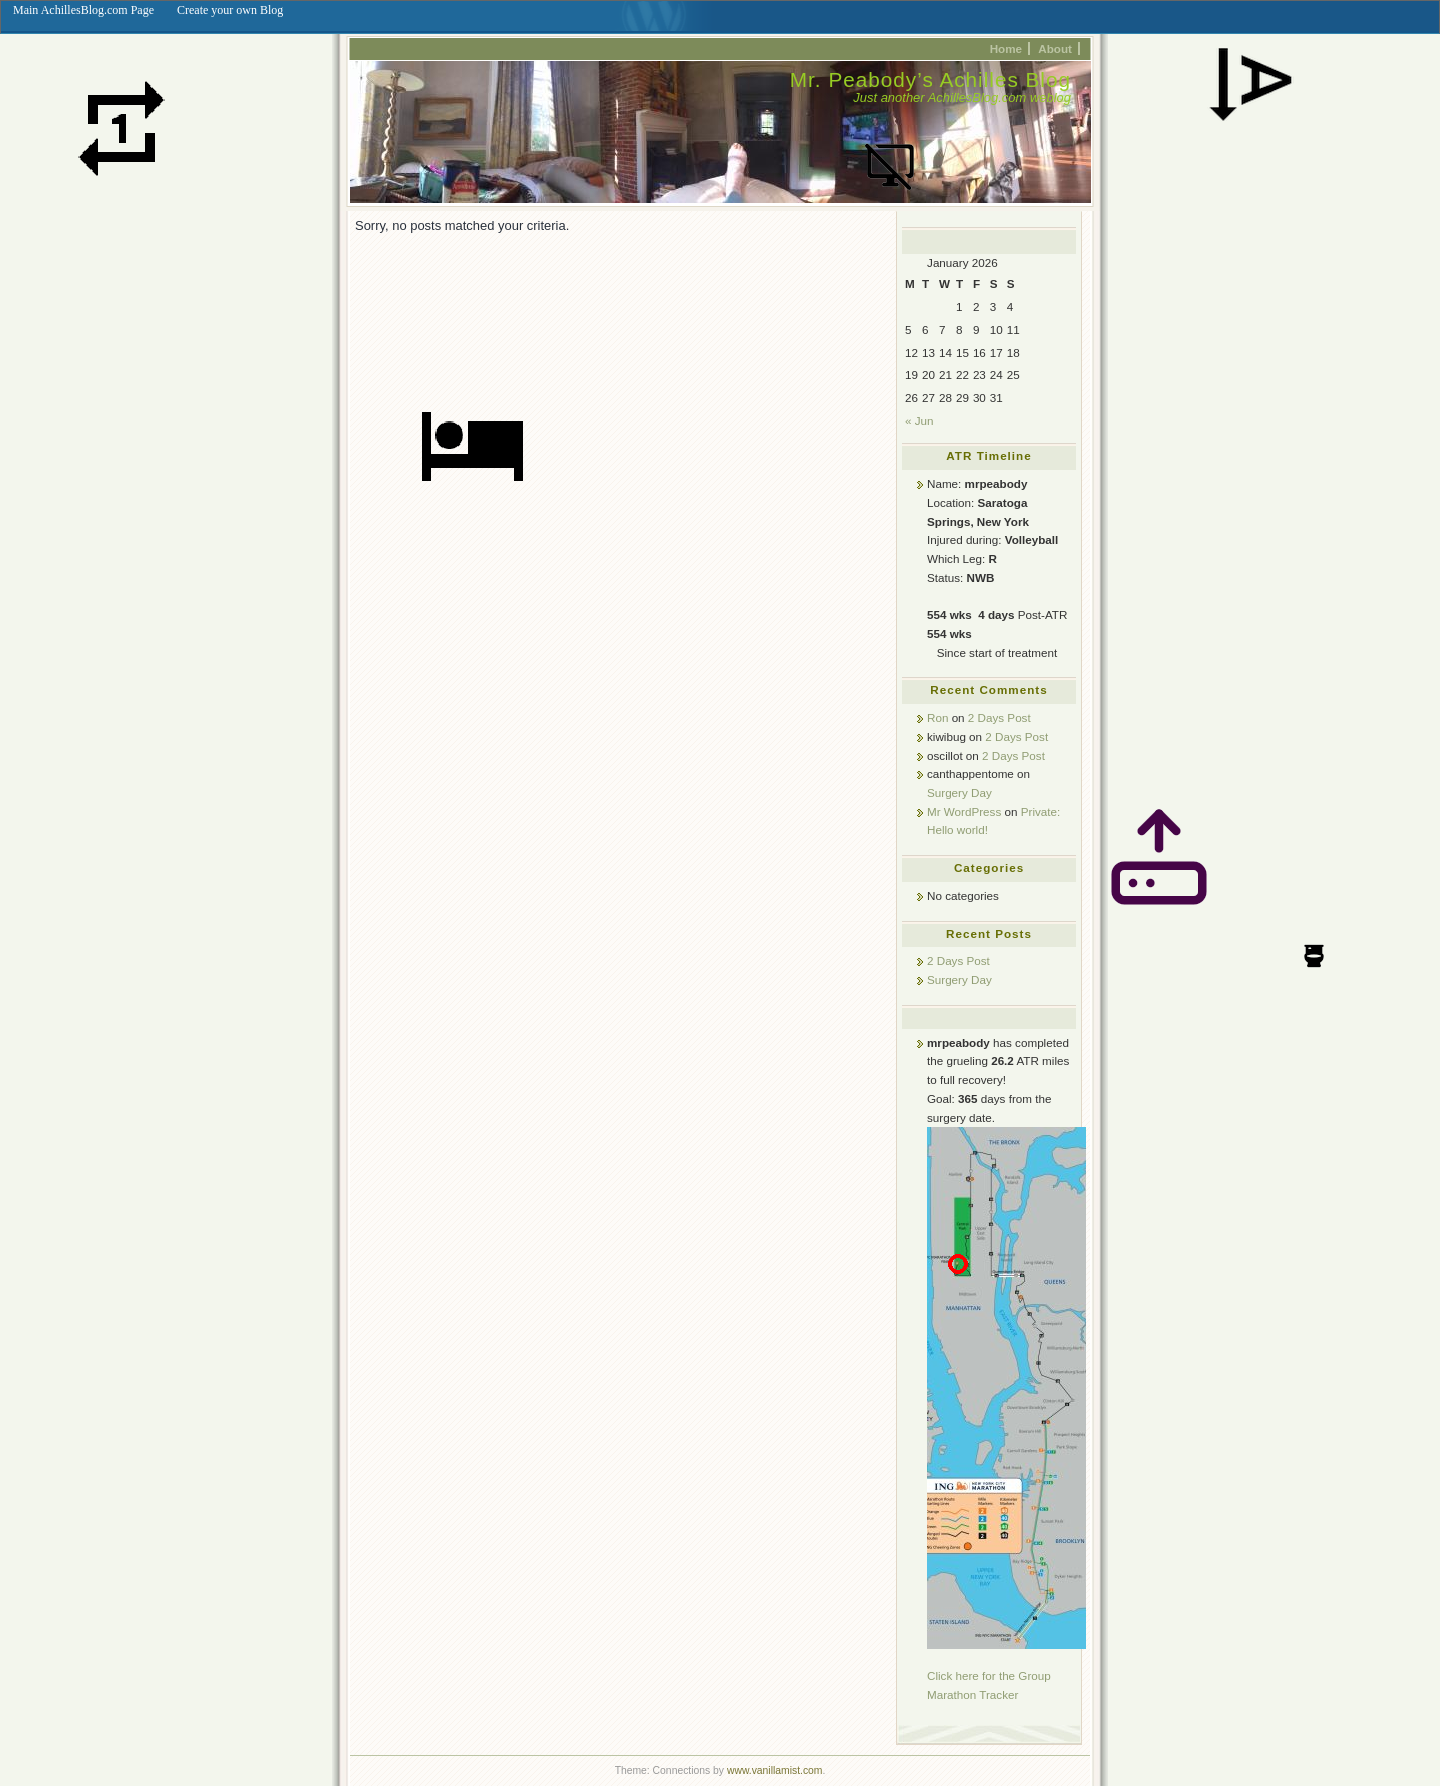  Describe the element at coordinates (1314, 956) in the screenshot. I see `indicates restroom or bathroom location` at that location.